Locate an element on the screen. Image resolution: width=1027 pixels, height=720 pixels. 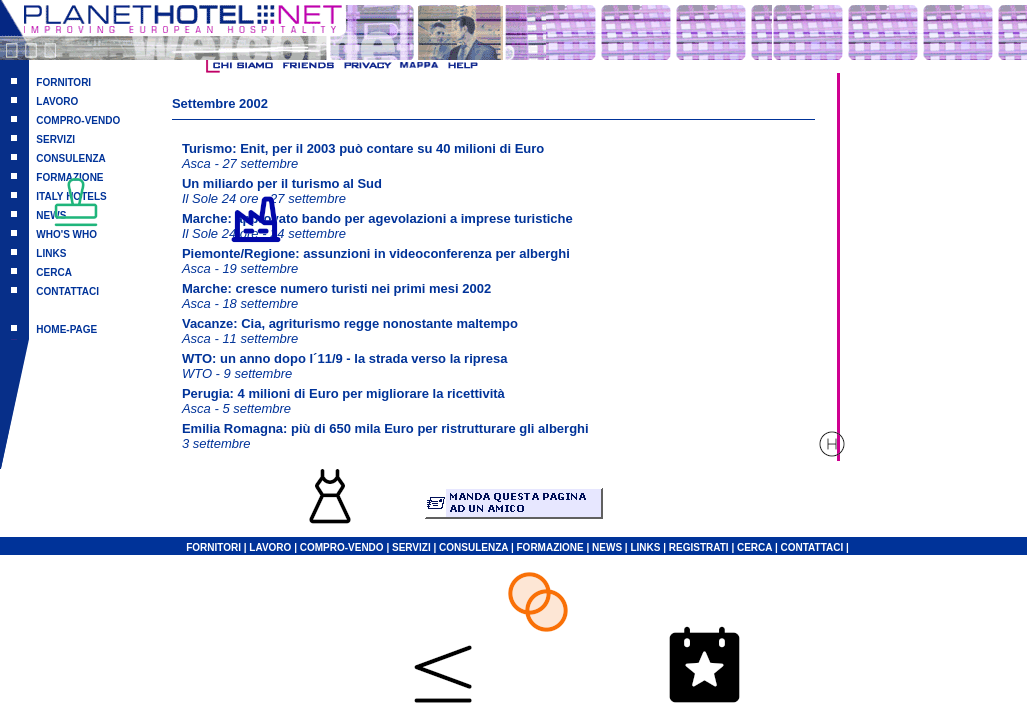
apply a stamp or seal to a document is located at coordinates (76, 203).